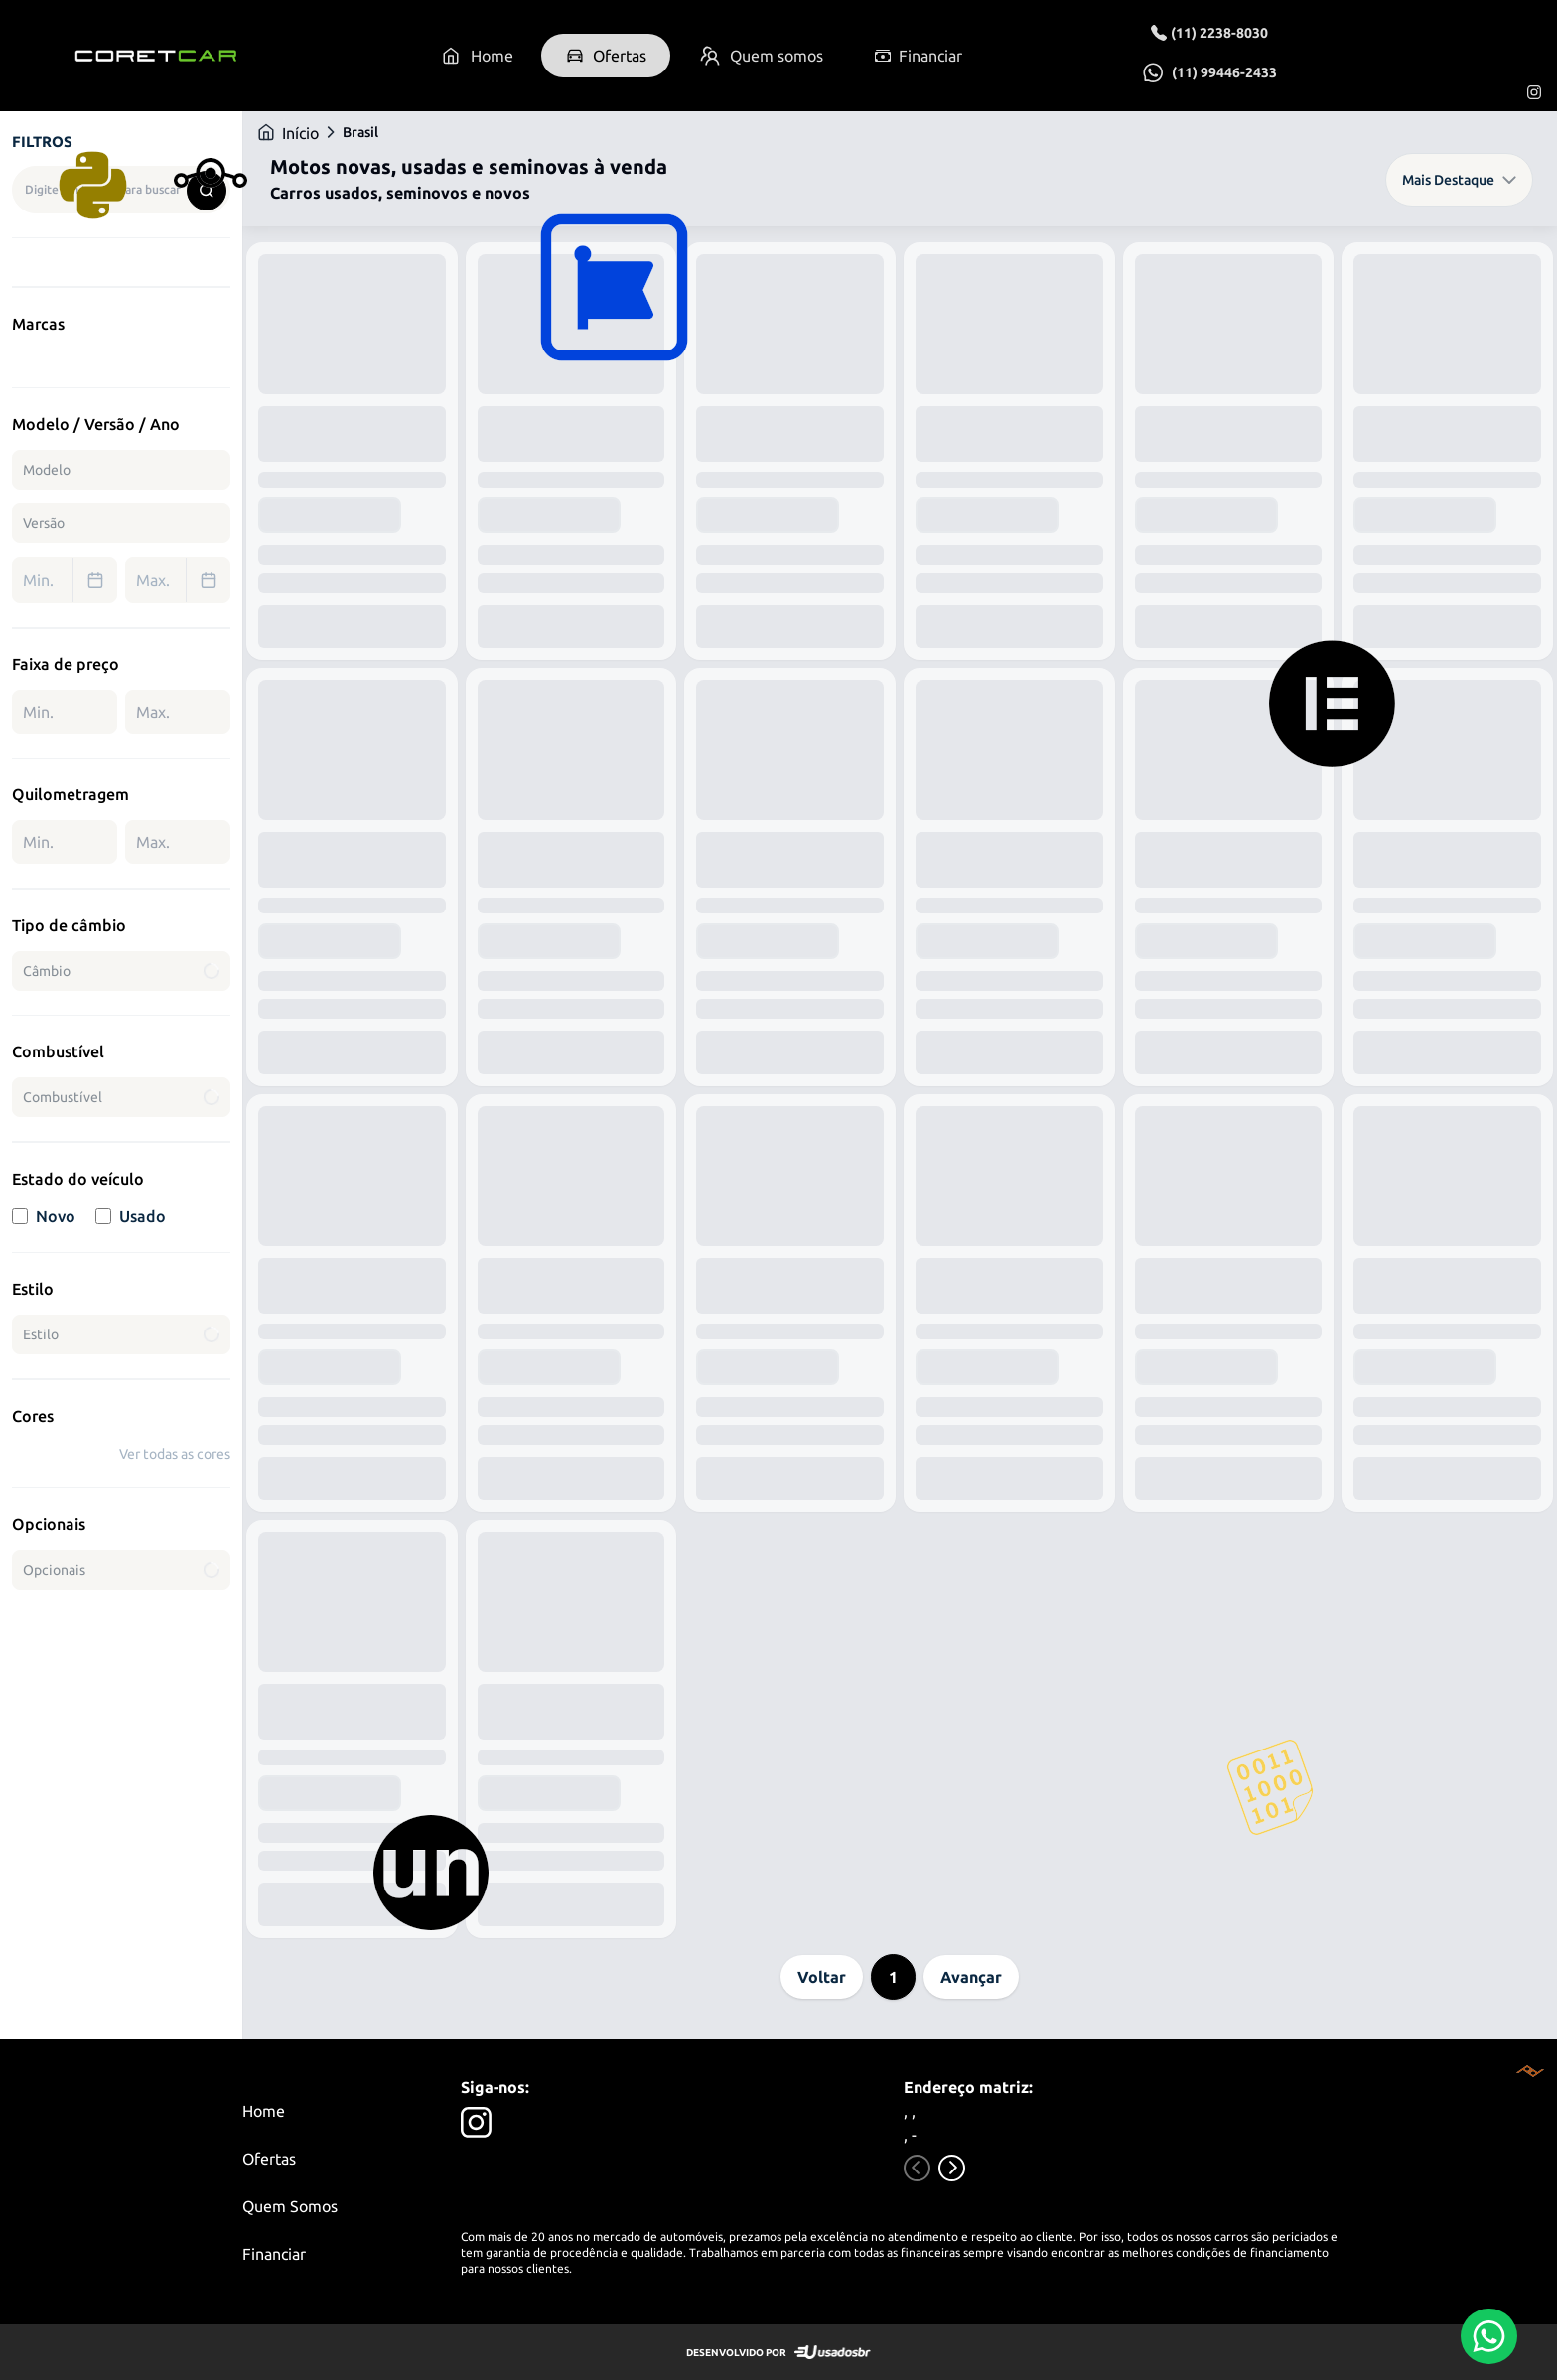 The width and height of the screenshot is (1557, 2380). Describe the element at coordinates (211, 173) in the screenshot. I see `lineageos logo` at that location.